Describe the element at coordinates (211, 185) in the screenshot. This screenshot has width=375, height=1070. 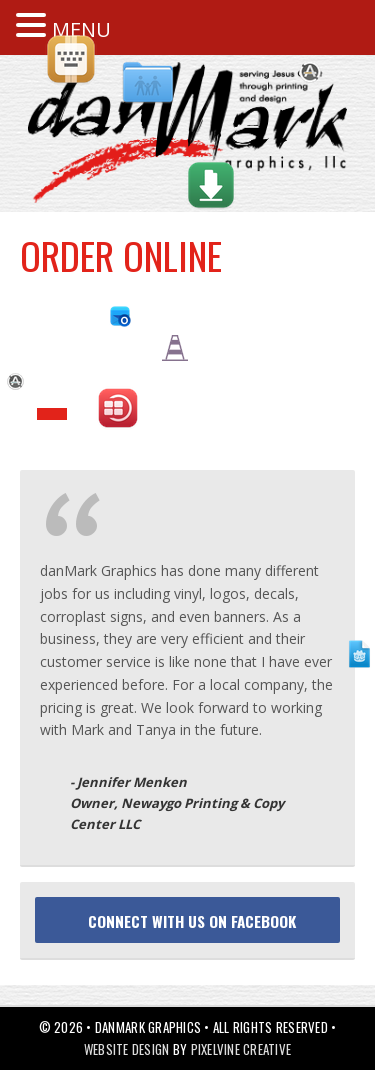
I see `download videos from YouTube for offline viewing` at that location.